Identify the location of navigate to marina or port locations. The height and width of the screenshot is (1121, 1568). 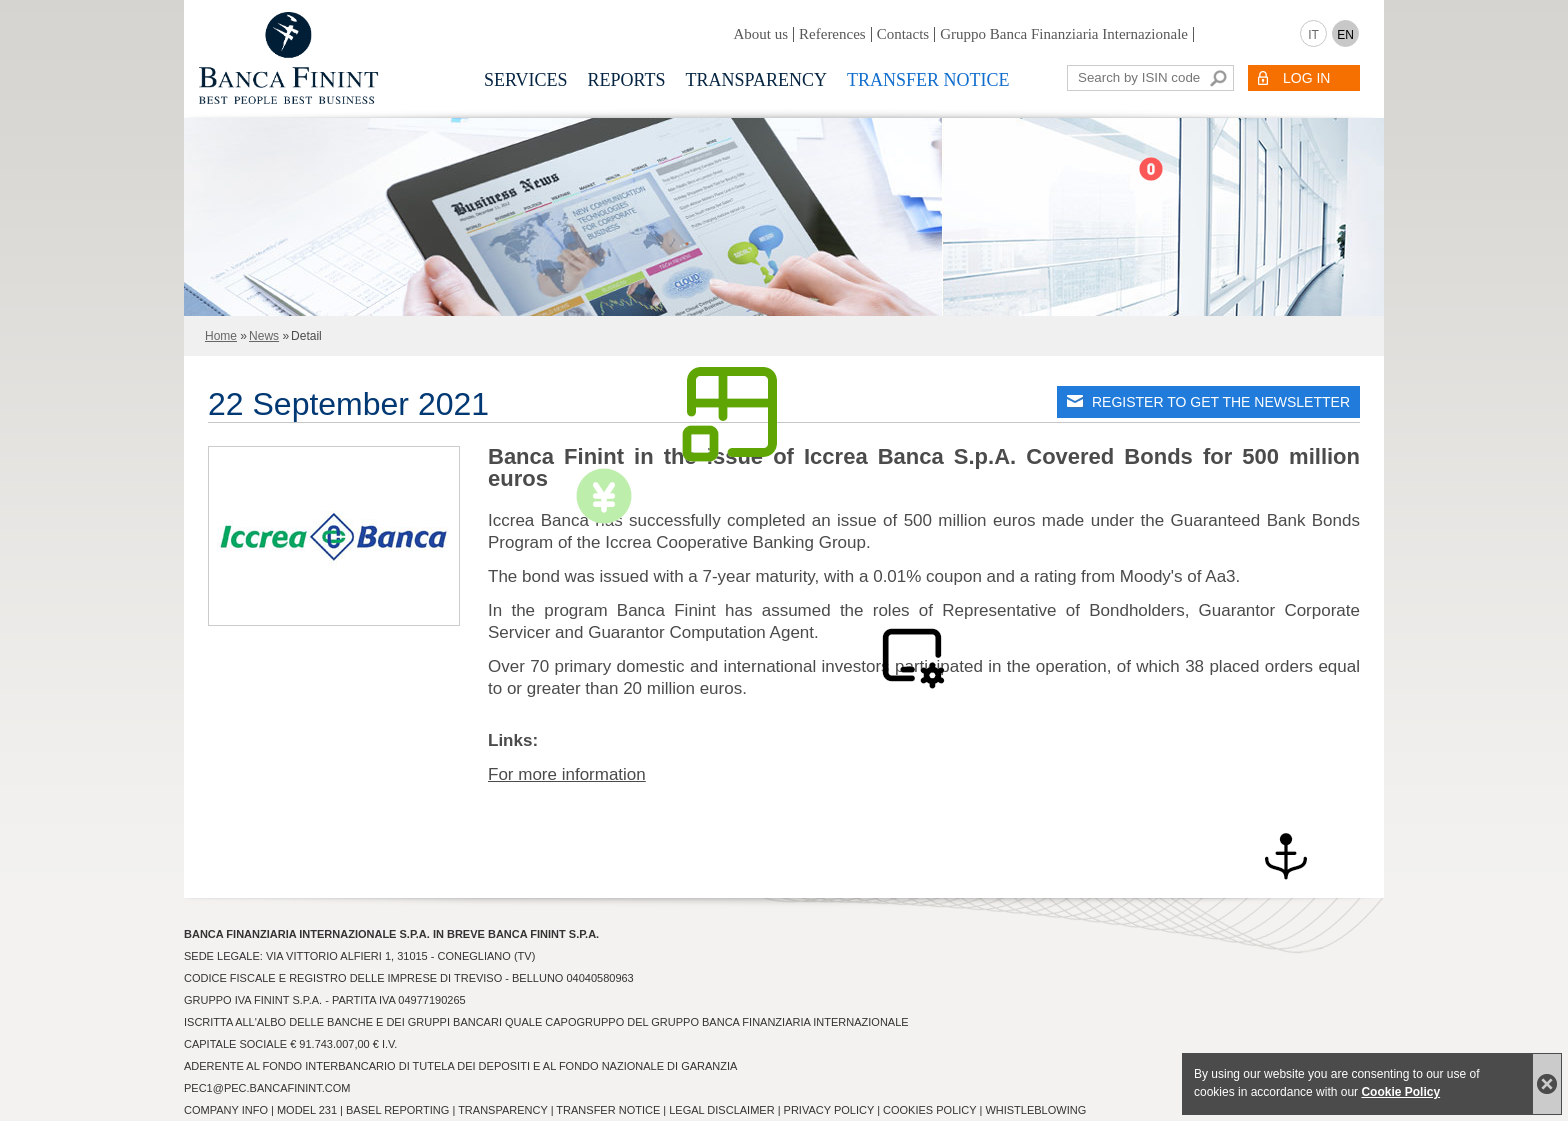
(1286, 855).